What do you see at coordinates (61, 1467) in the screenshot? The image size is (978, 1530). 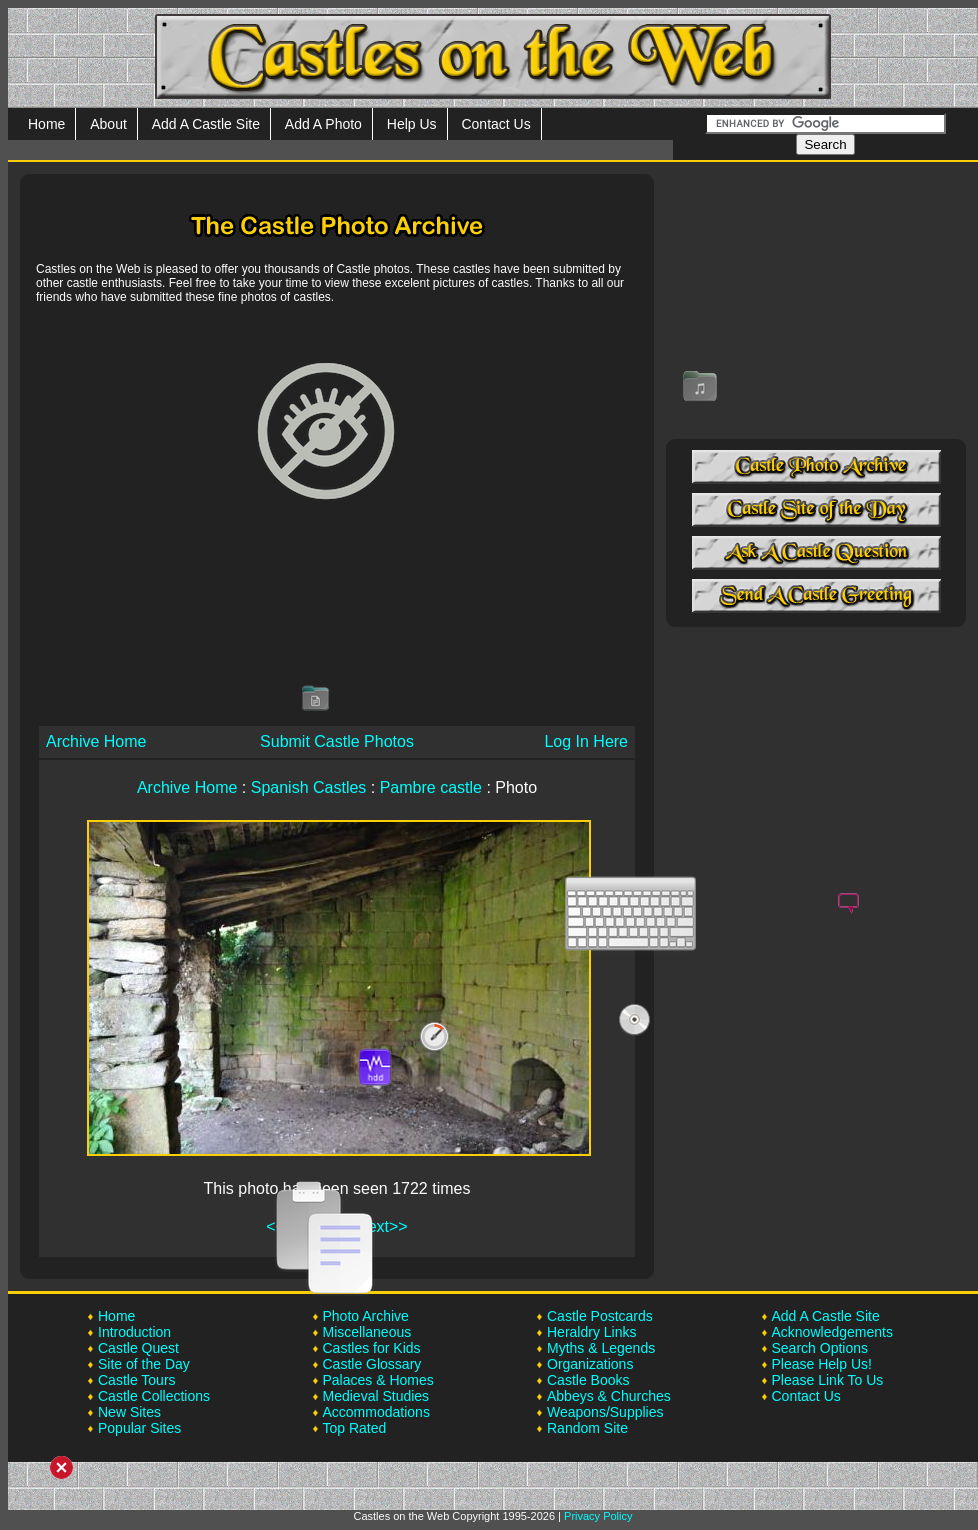 I see `stop or cancel the current action` at bounding box center [61, 1467].